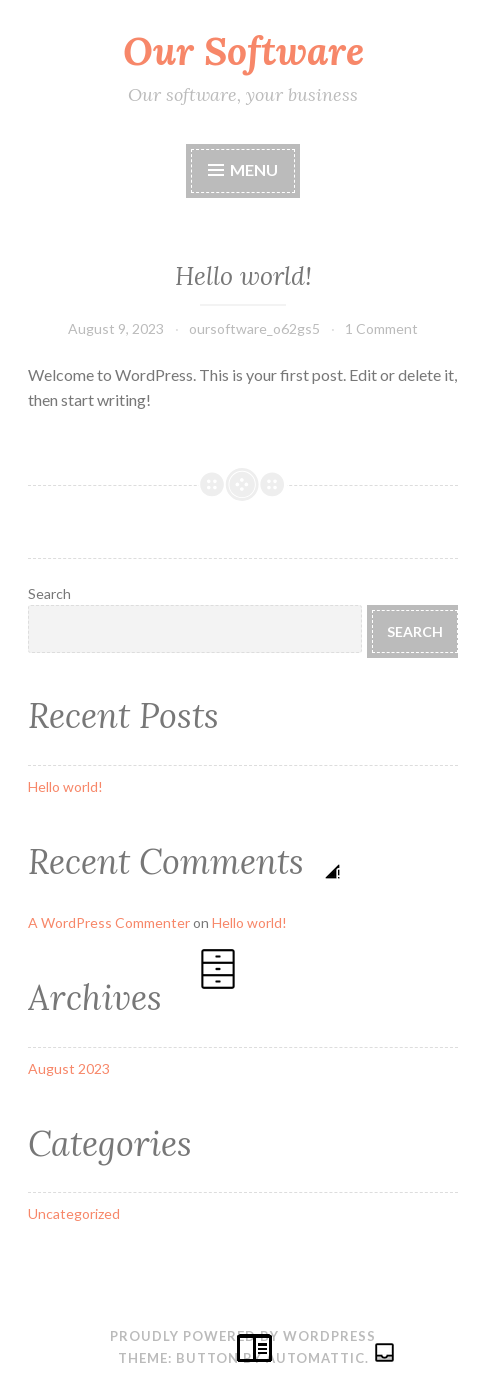  Describe the element at coordinates (218, 969) in the screenshot. I see `access storage or file organization` at that location.